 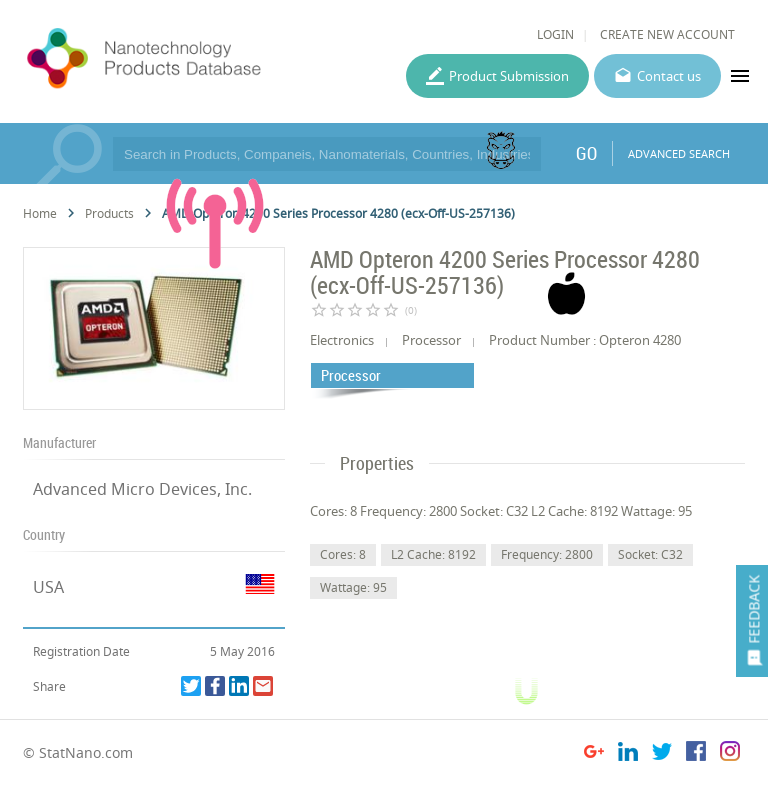 What do you see at coordinates (215, 223) in the screenshot?
I see `broadcast or transmit a signal` at bounding box center [215, 223].